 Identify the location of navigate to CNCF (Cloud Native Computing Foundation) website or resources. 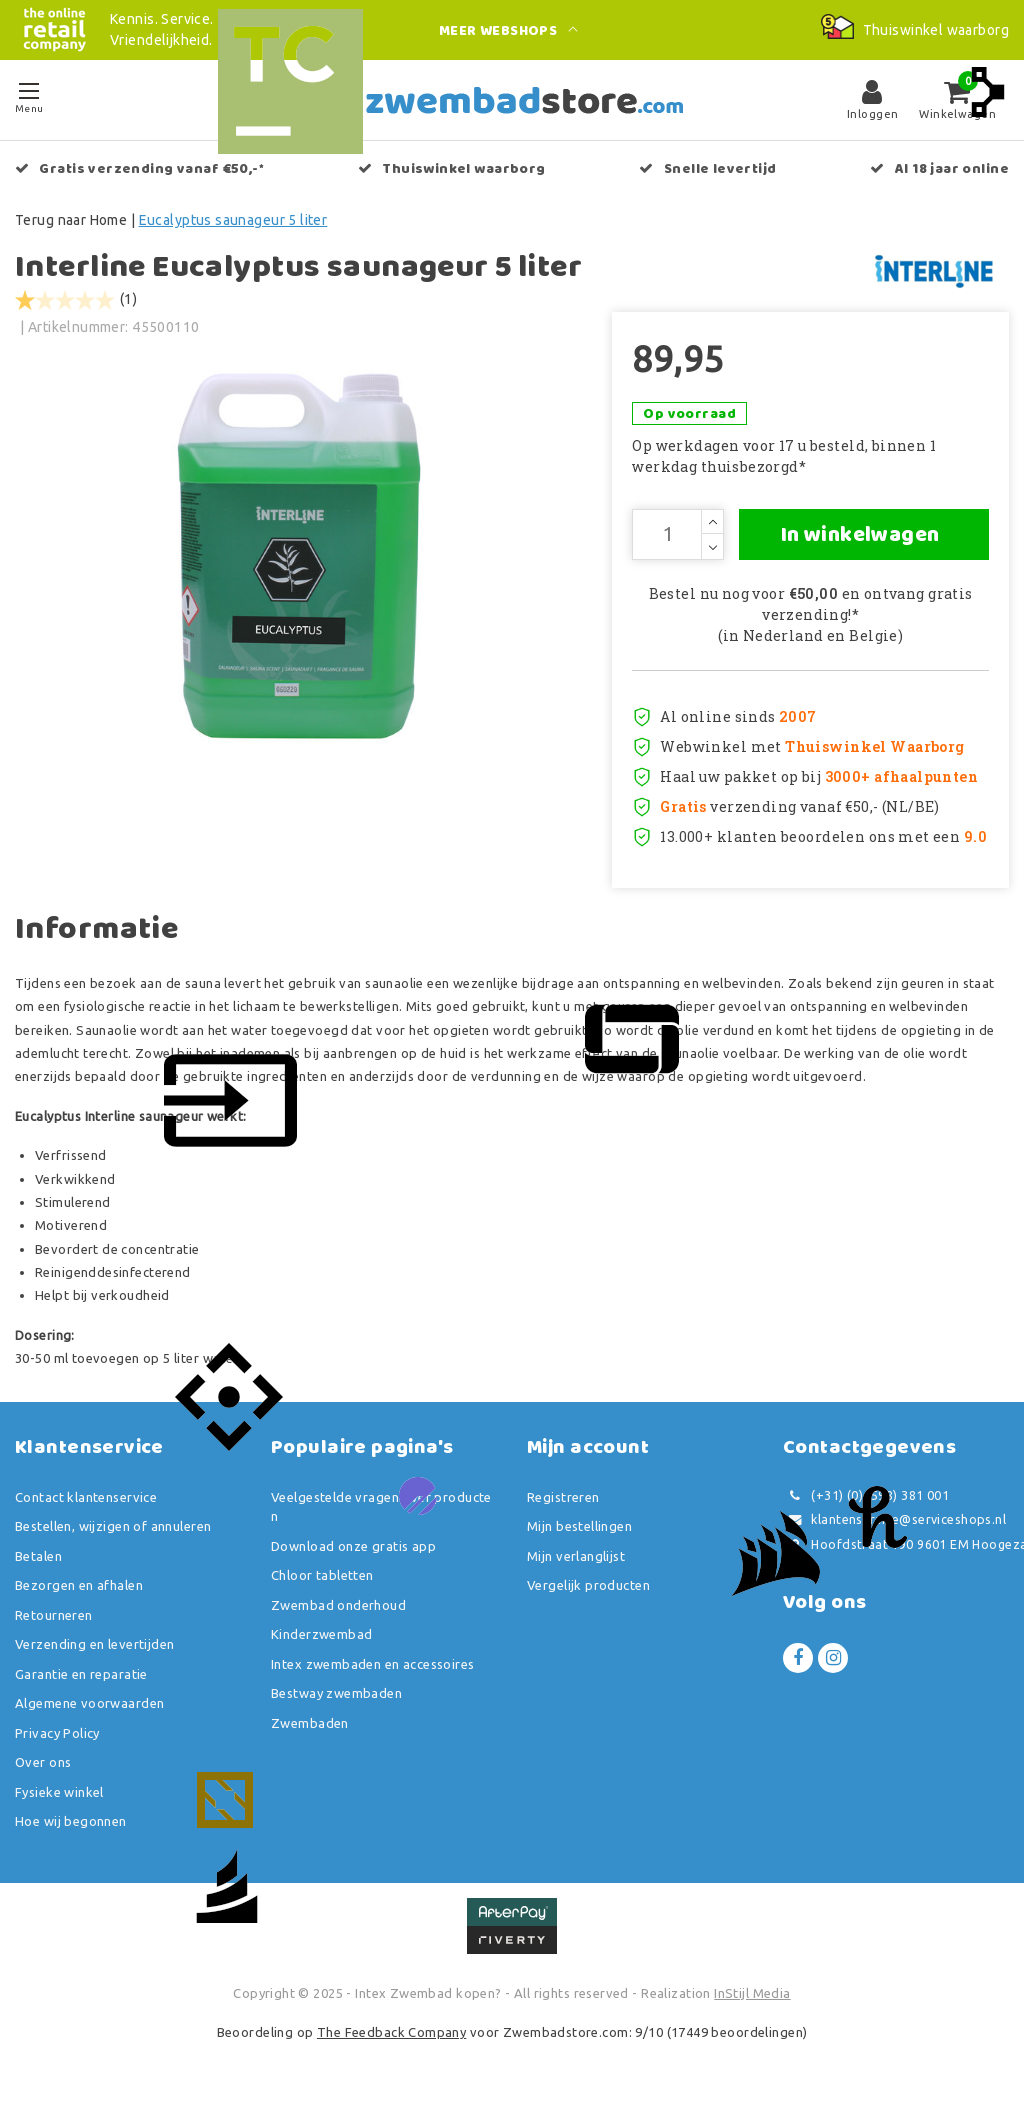
(225, 1800).